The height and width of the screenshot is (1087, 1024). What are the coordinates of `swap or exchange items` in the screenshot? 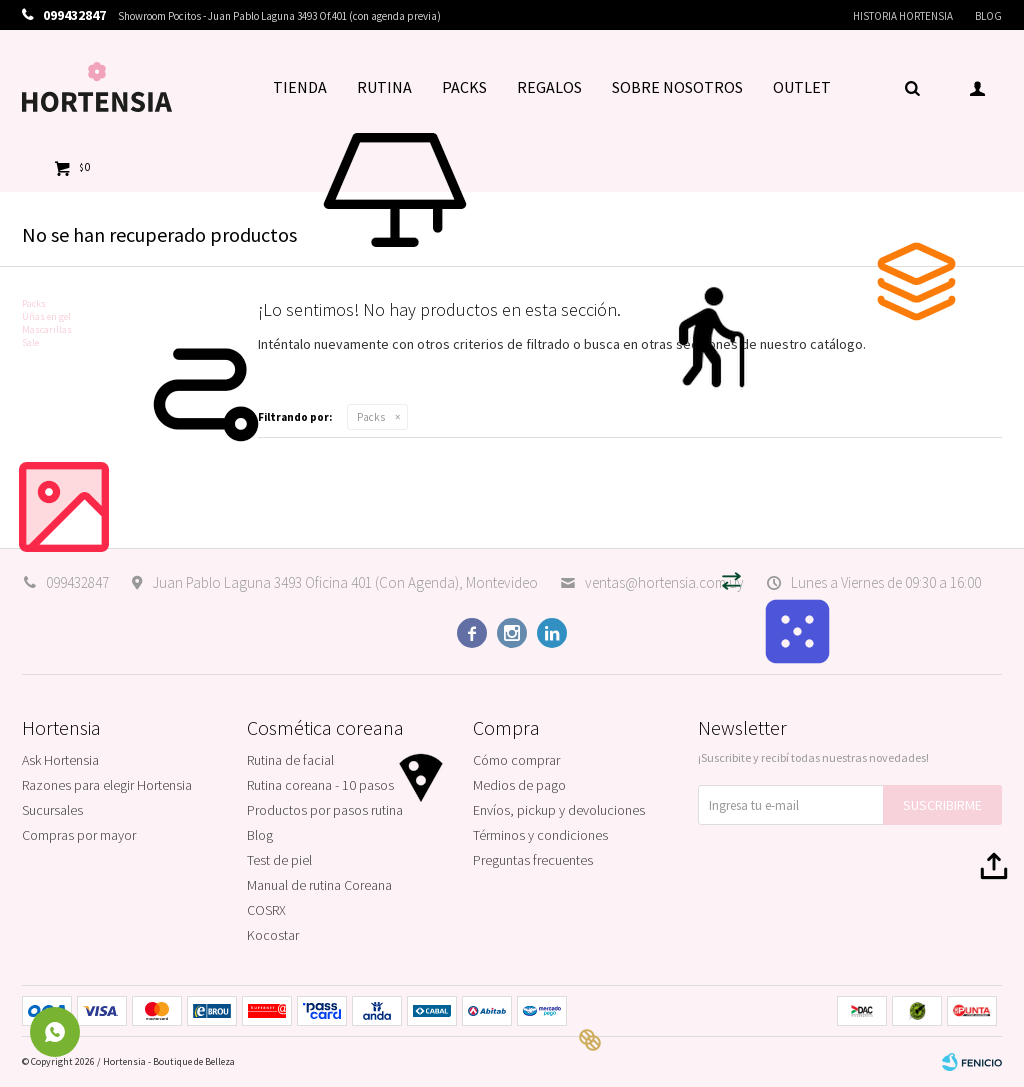 It's located at (731, 580).